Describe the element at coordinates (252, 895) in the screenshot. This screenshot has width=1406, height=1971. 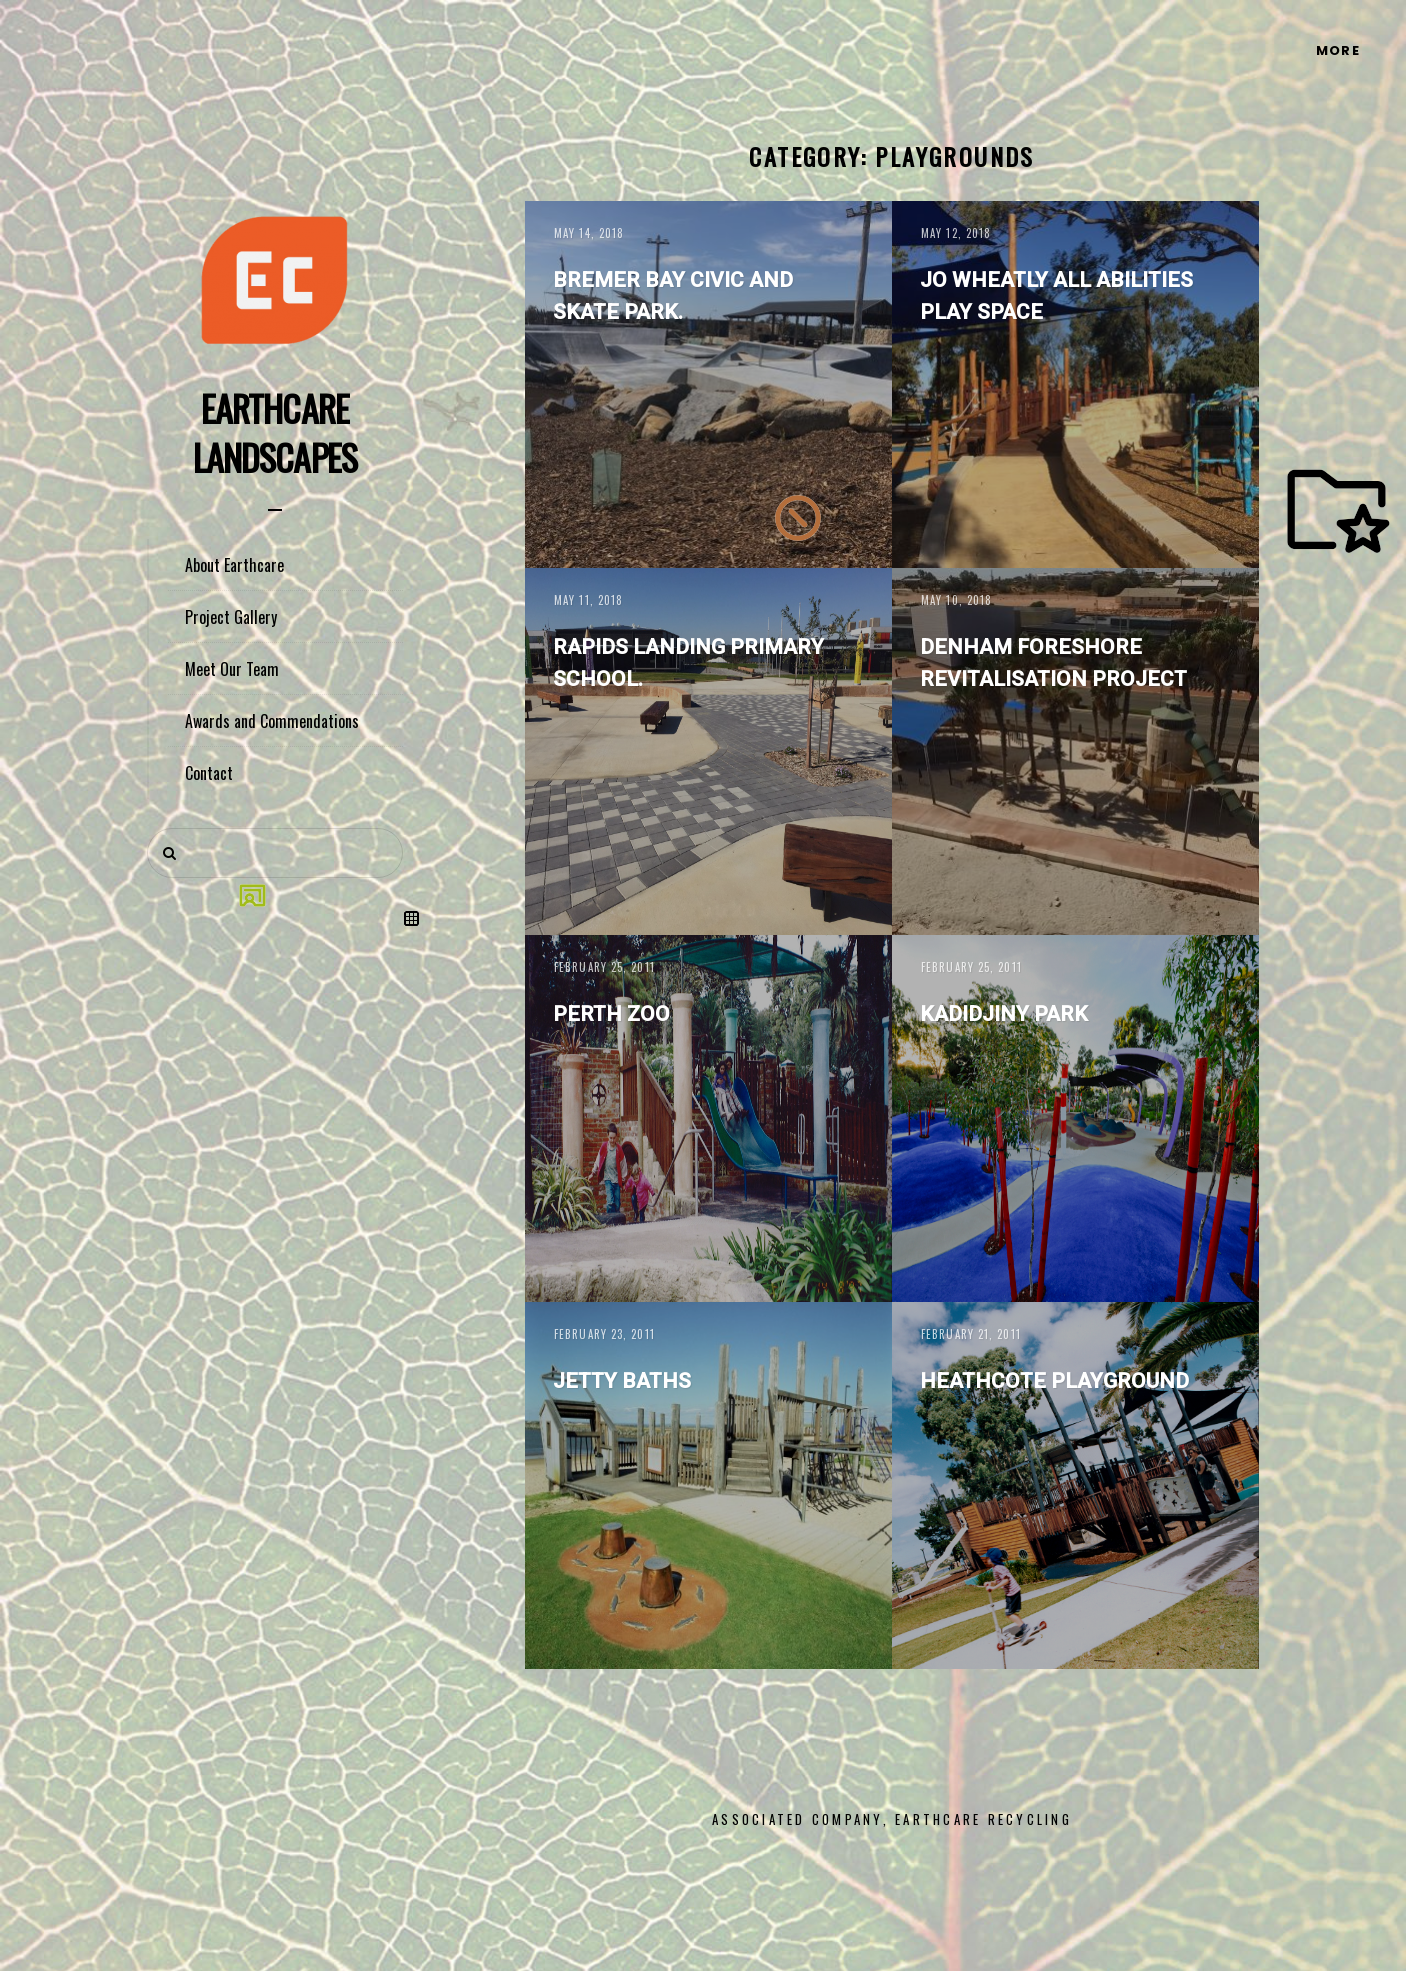
I see `access teaching or presentation tools` at that location.